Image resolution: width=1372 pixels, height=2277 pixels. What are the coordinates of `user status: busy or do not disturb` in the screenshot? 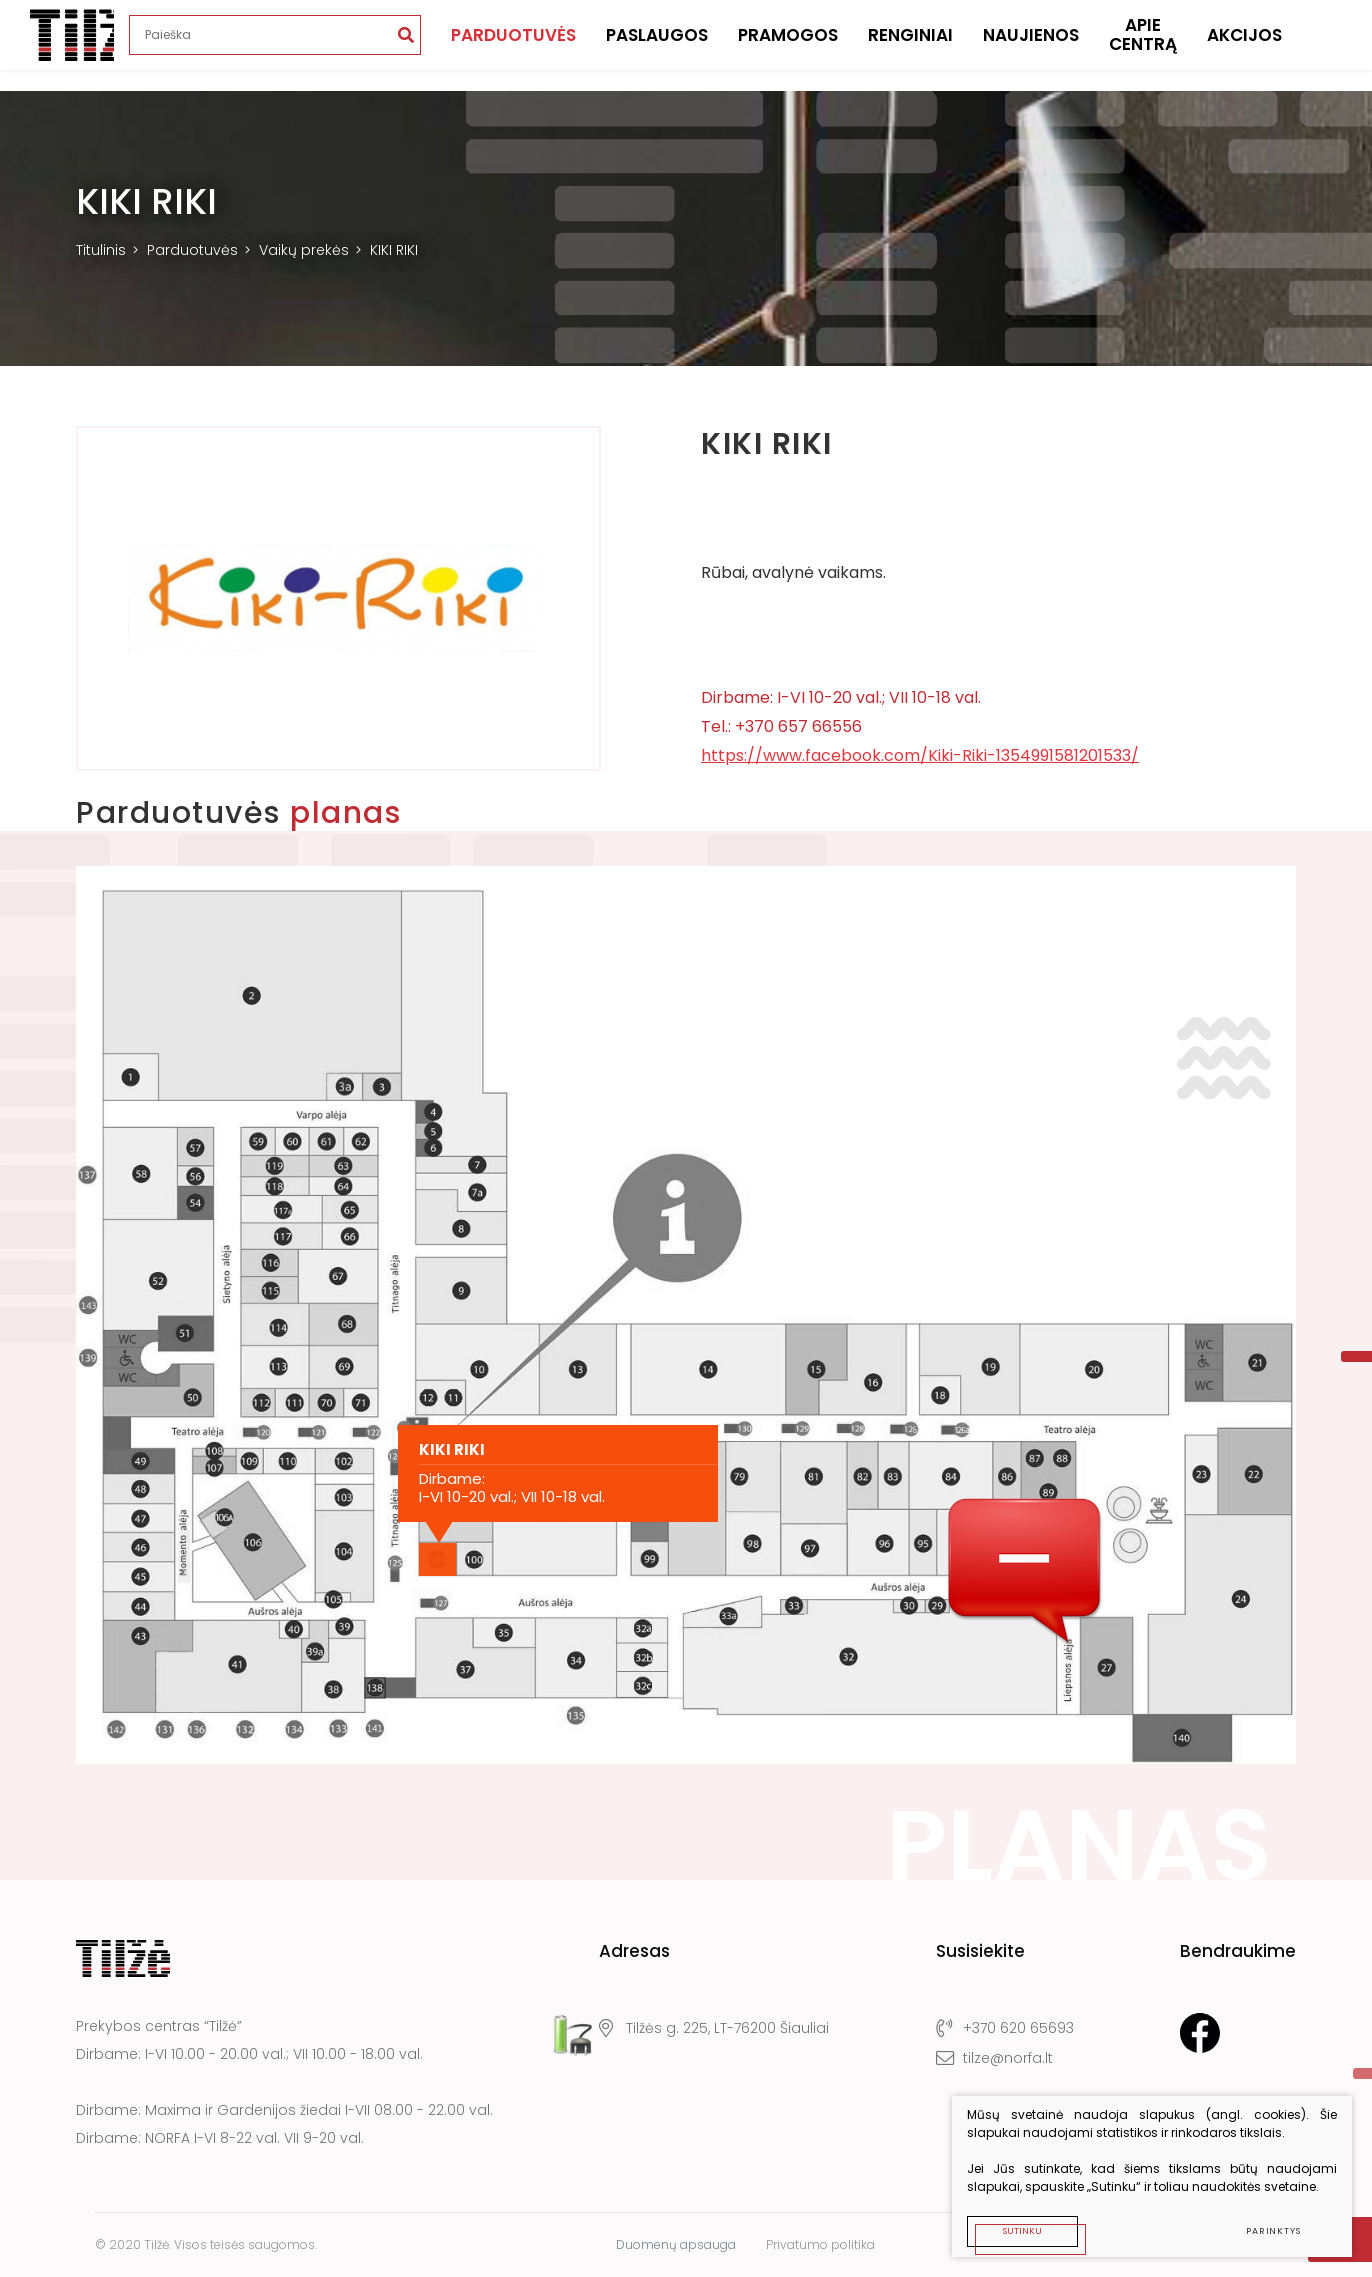 It's located at (1025, 1569).